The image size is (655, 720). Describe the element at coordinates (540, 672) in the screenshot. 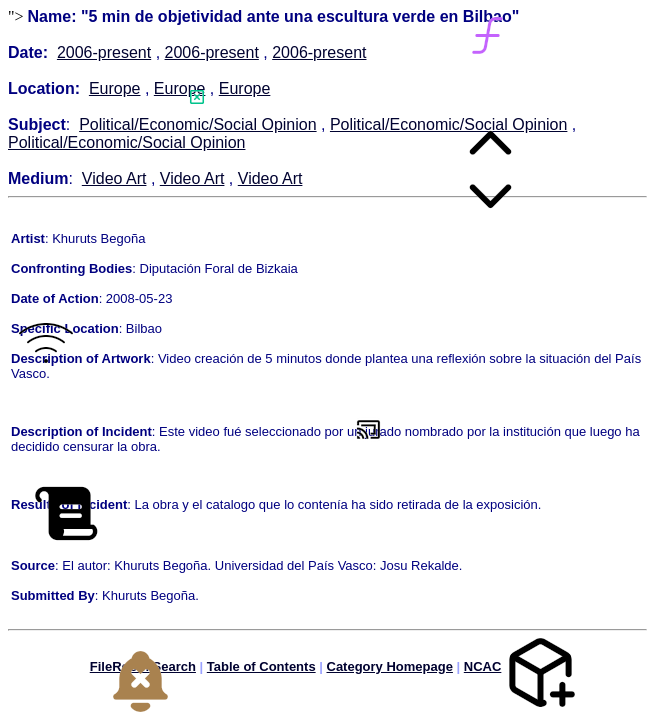

I see `add a new 3D object or model` at that location.